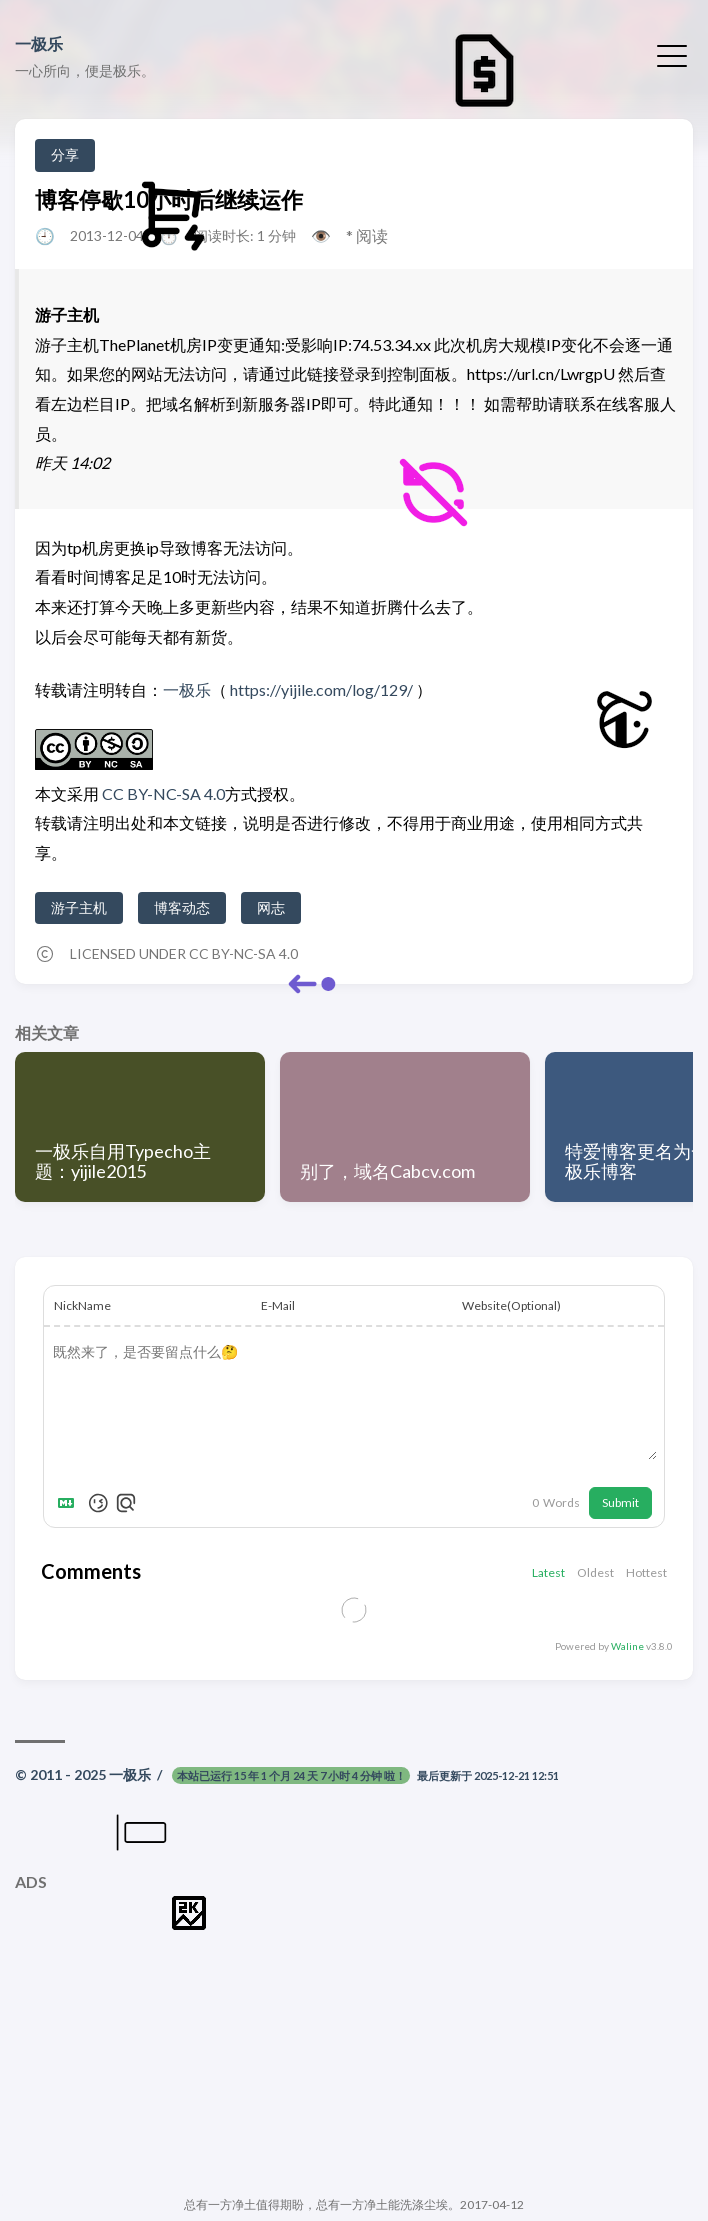 This screenshot has height=2221, width=708. I want to click on view 2K resolution video quality settings, so click(189, 1913).